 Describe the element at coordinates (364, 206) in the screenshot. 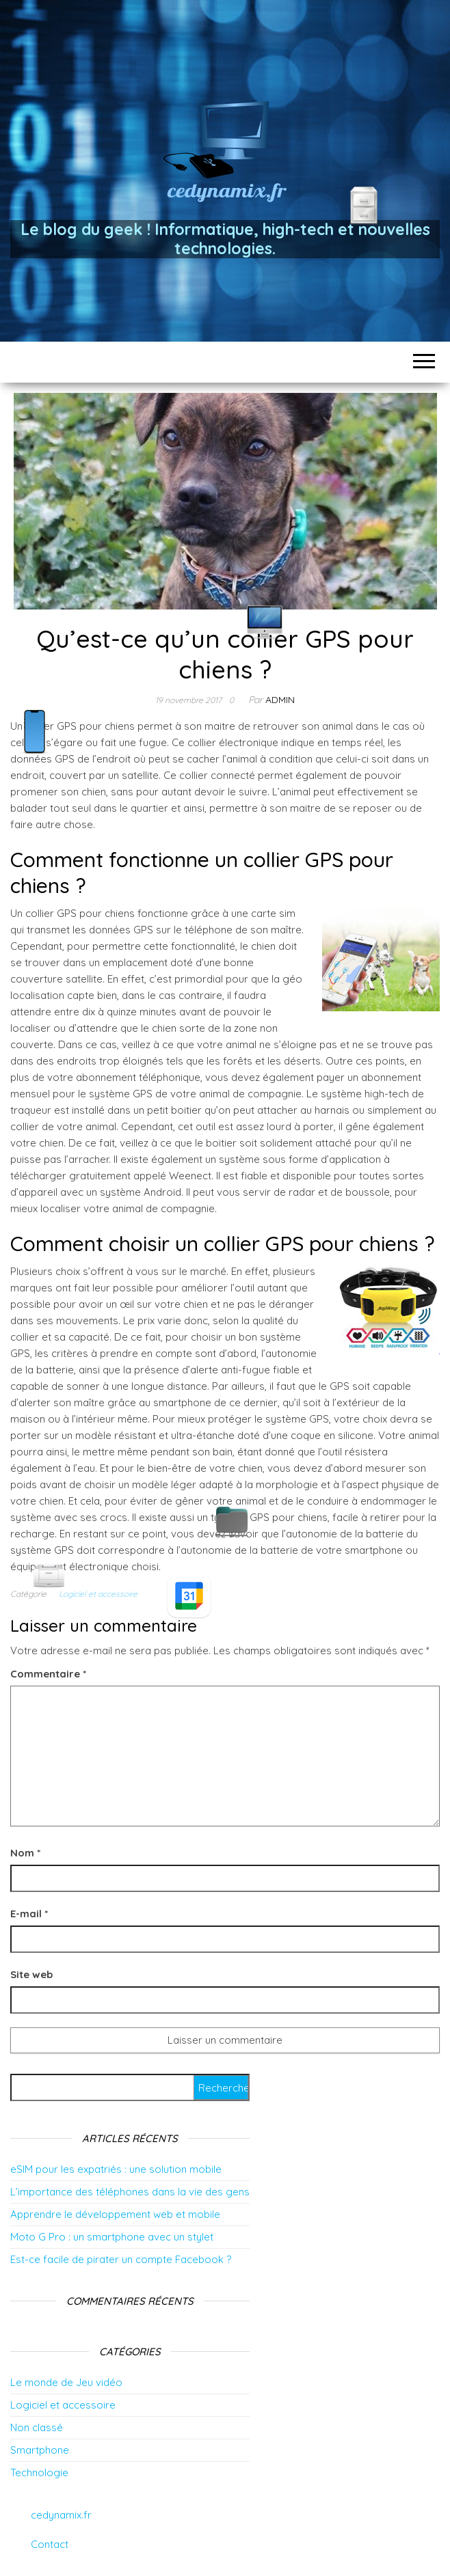

I see `open the file manager application` at that location.